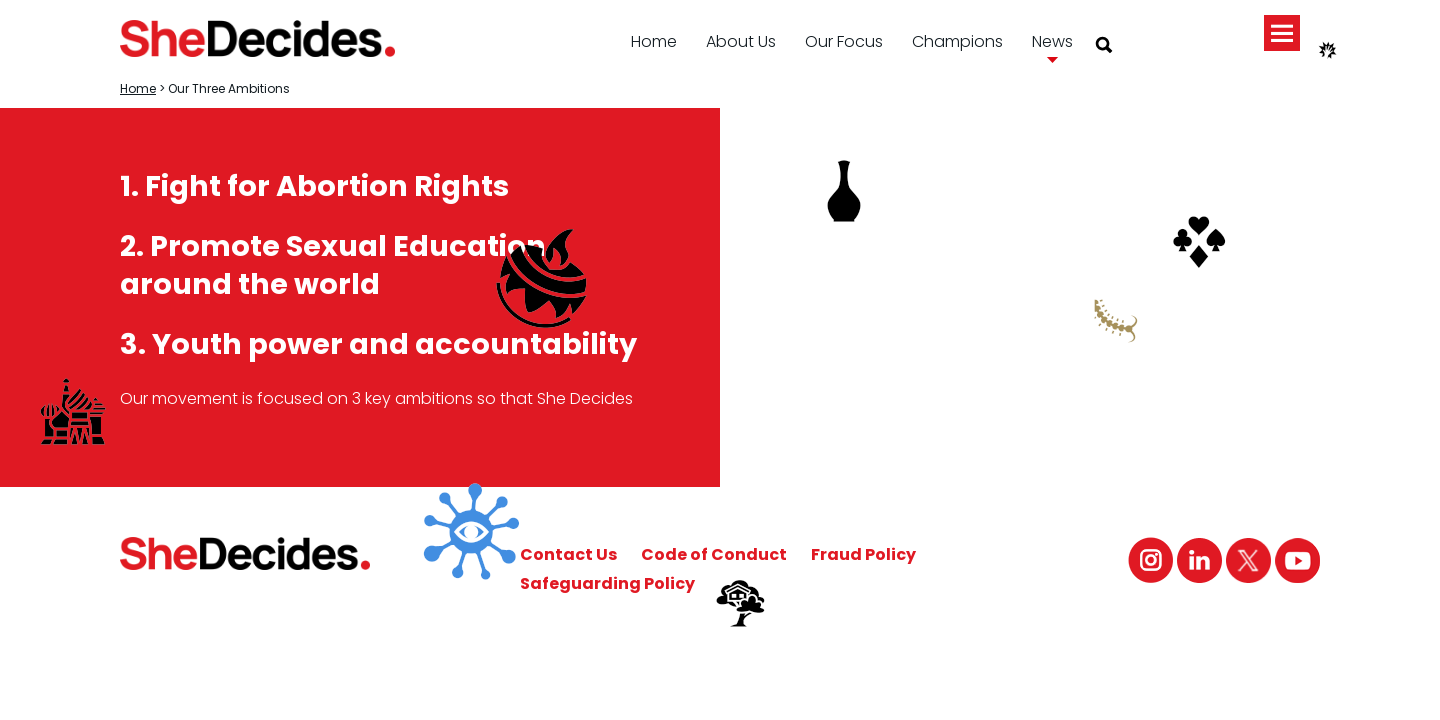  Describe the element at coordinates (741, 603) in the screenshot. I see `access treehouse or hideout feature` at that location.